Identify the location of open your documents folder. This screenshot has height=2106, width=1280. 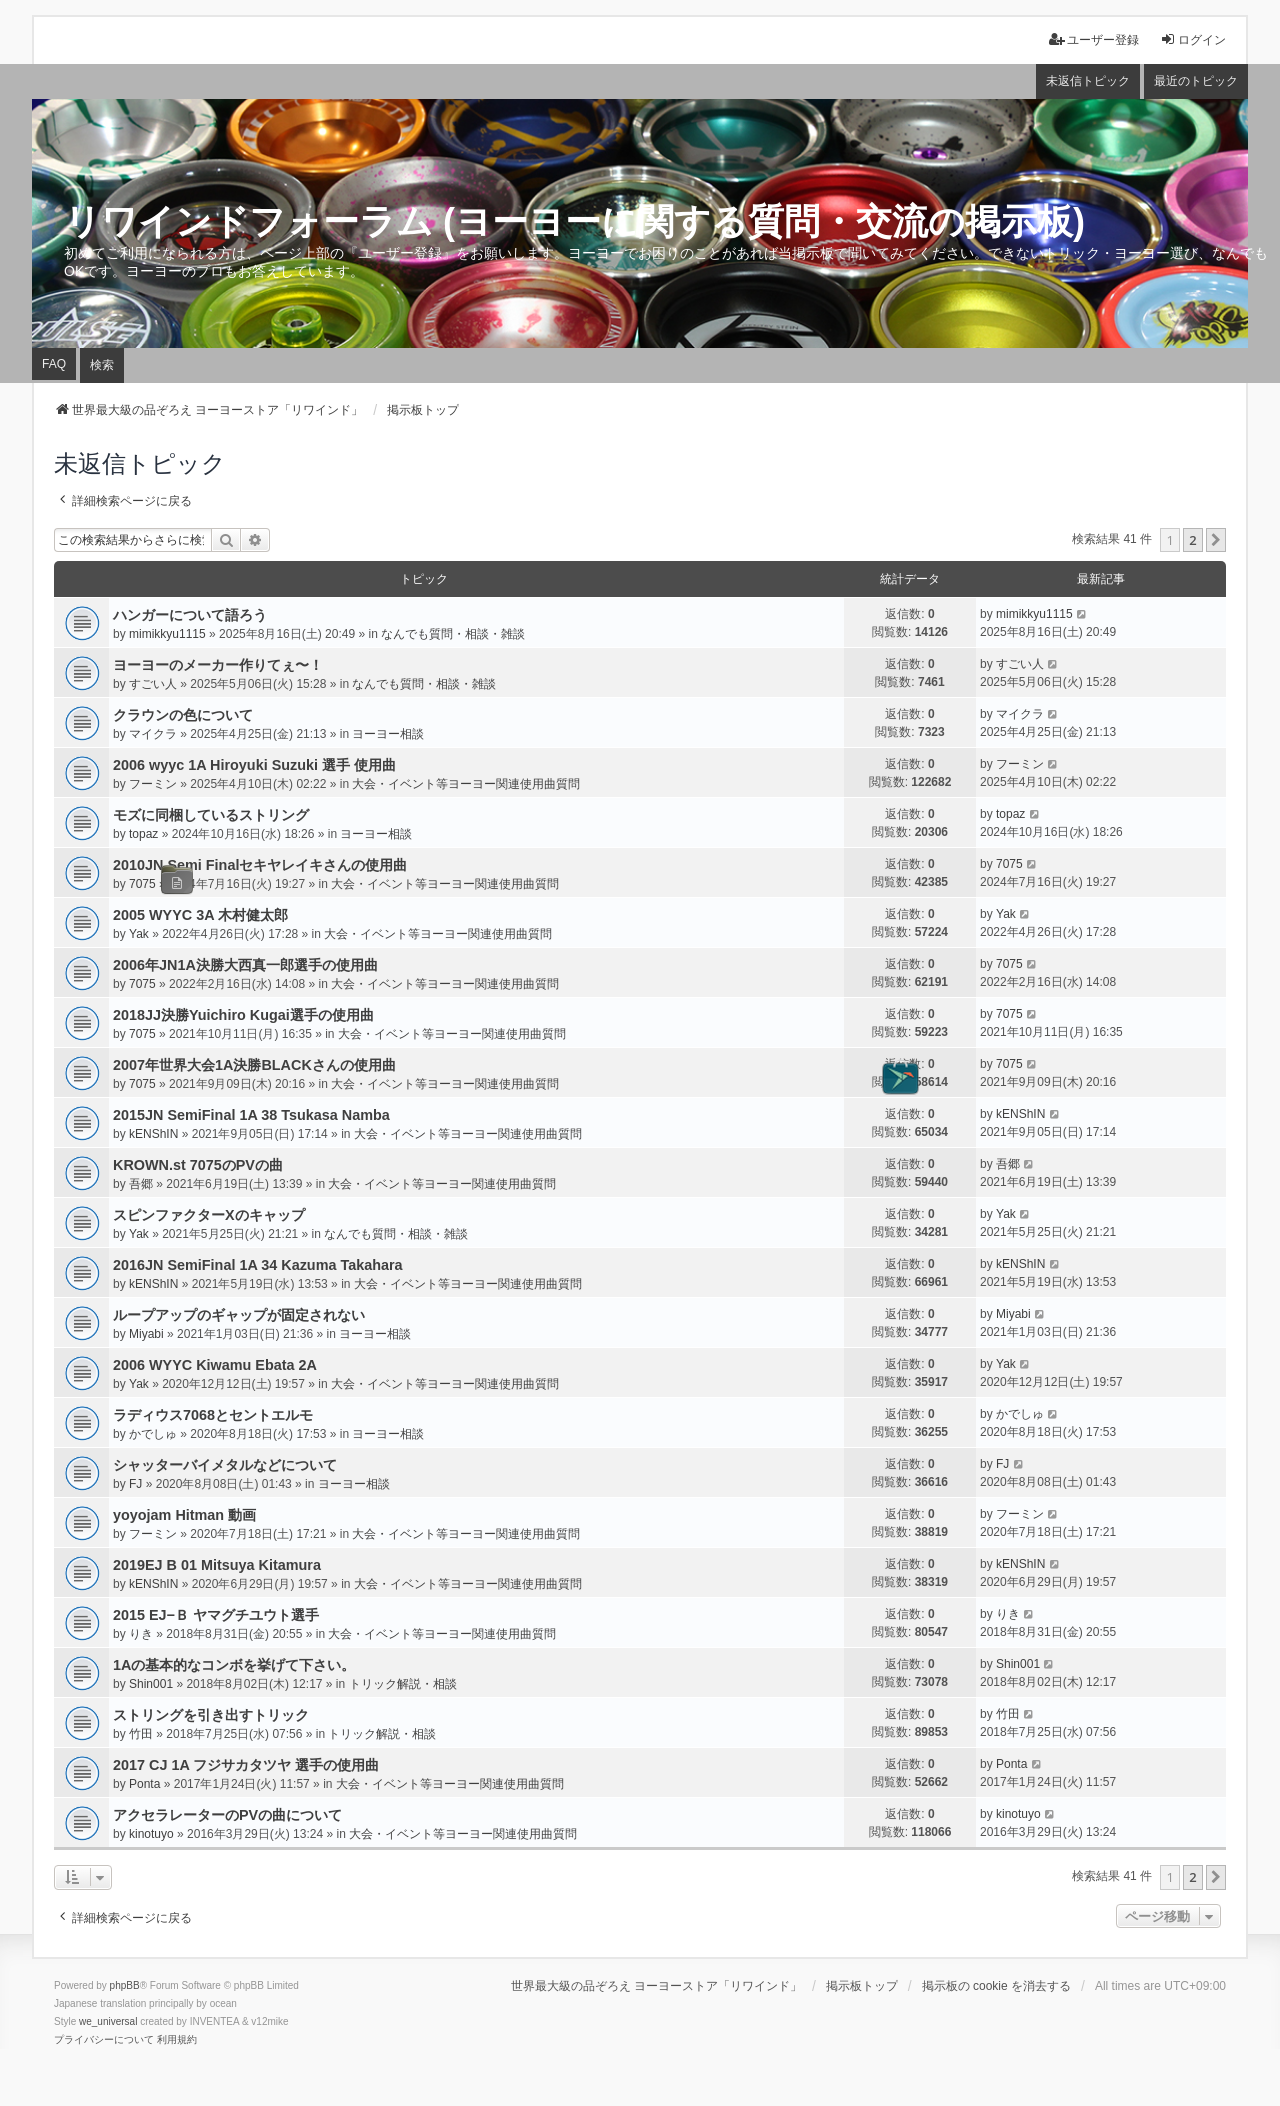
(177, 879).